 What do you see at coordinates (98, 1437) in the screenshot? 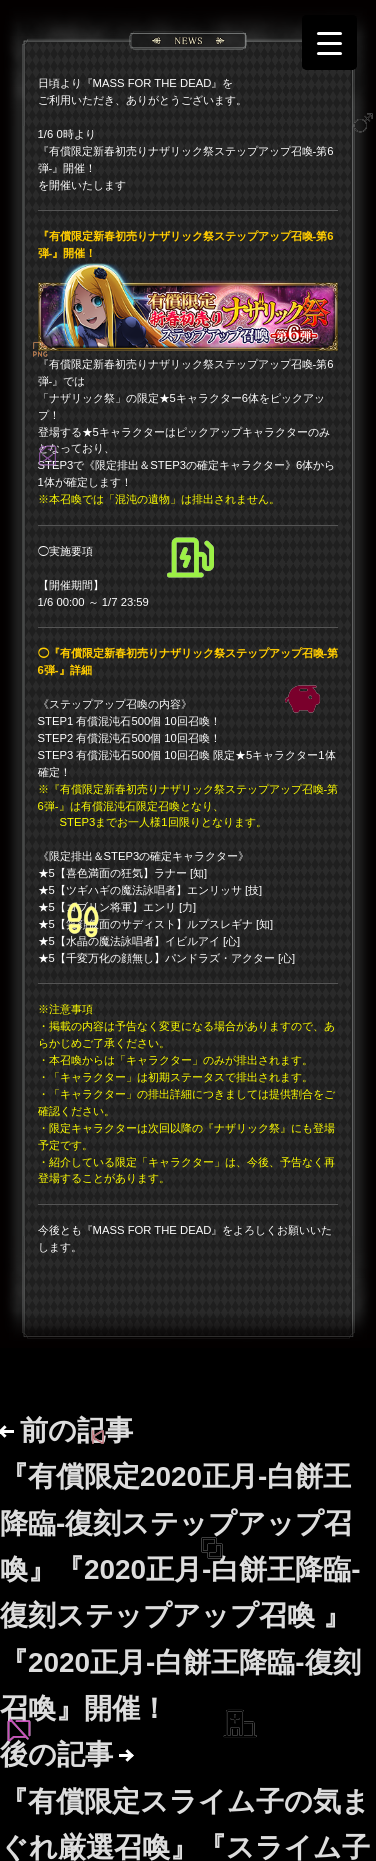
I see `skip to previous track` at bounding box center [98, 1437].